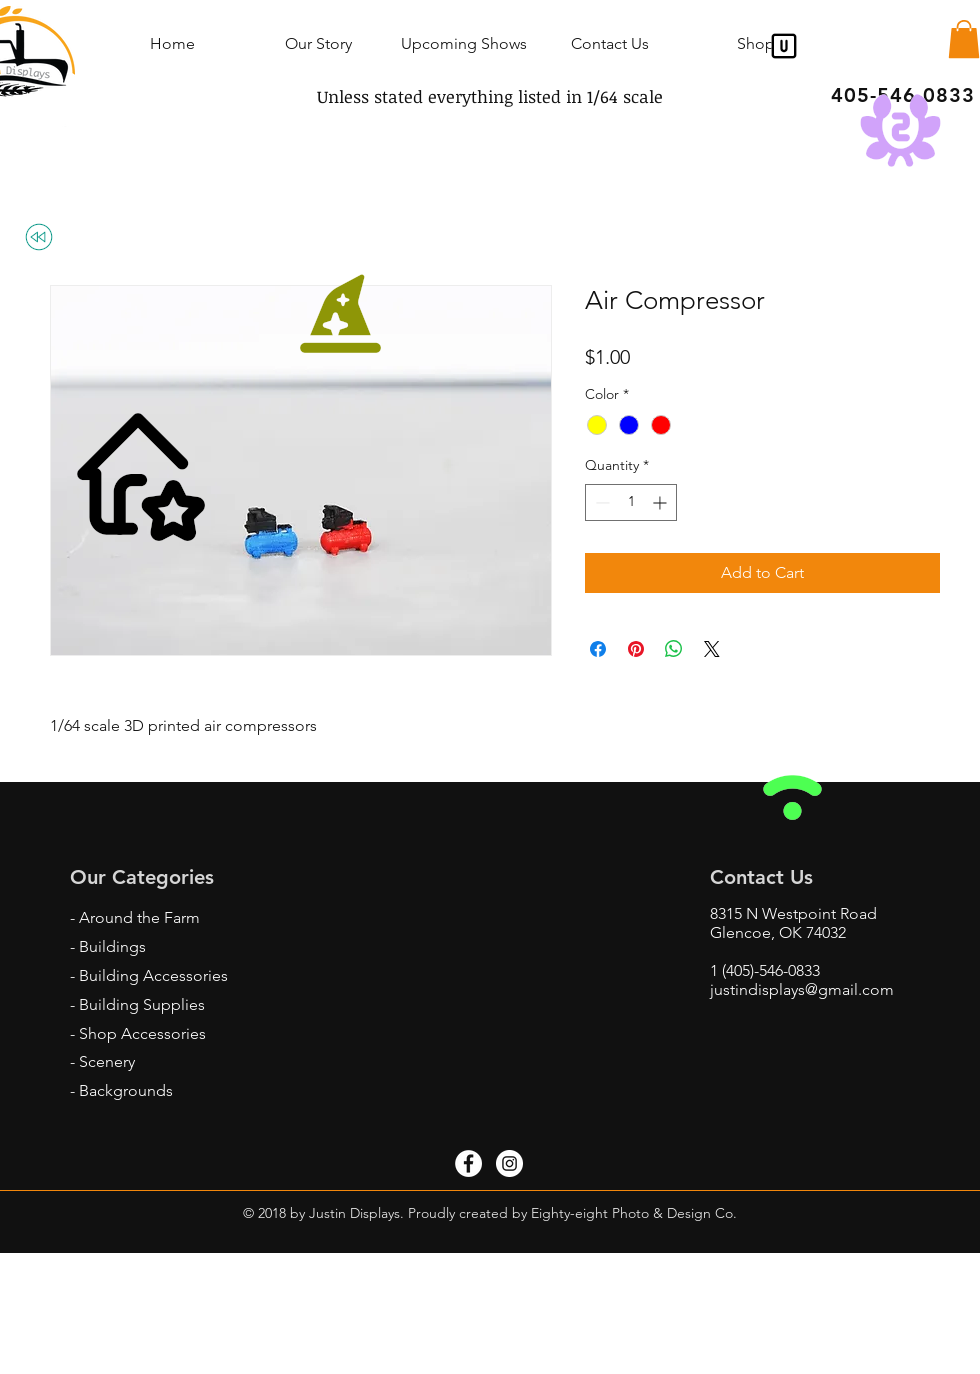 Image resolution: width=980 pixels, height=1374 pixels. What do you see at coordinates (784, 46) in the screenshot?
I see `indicates underline text formatting option` at bounding box center [784, 46].